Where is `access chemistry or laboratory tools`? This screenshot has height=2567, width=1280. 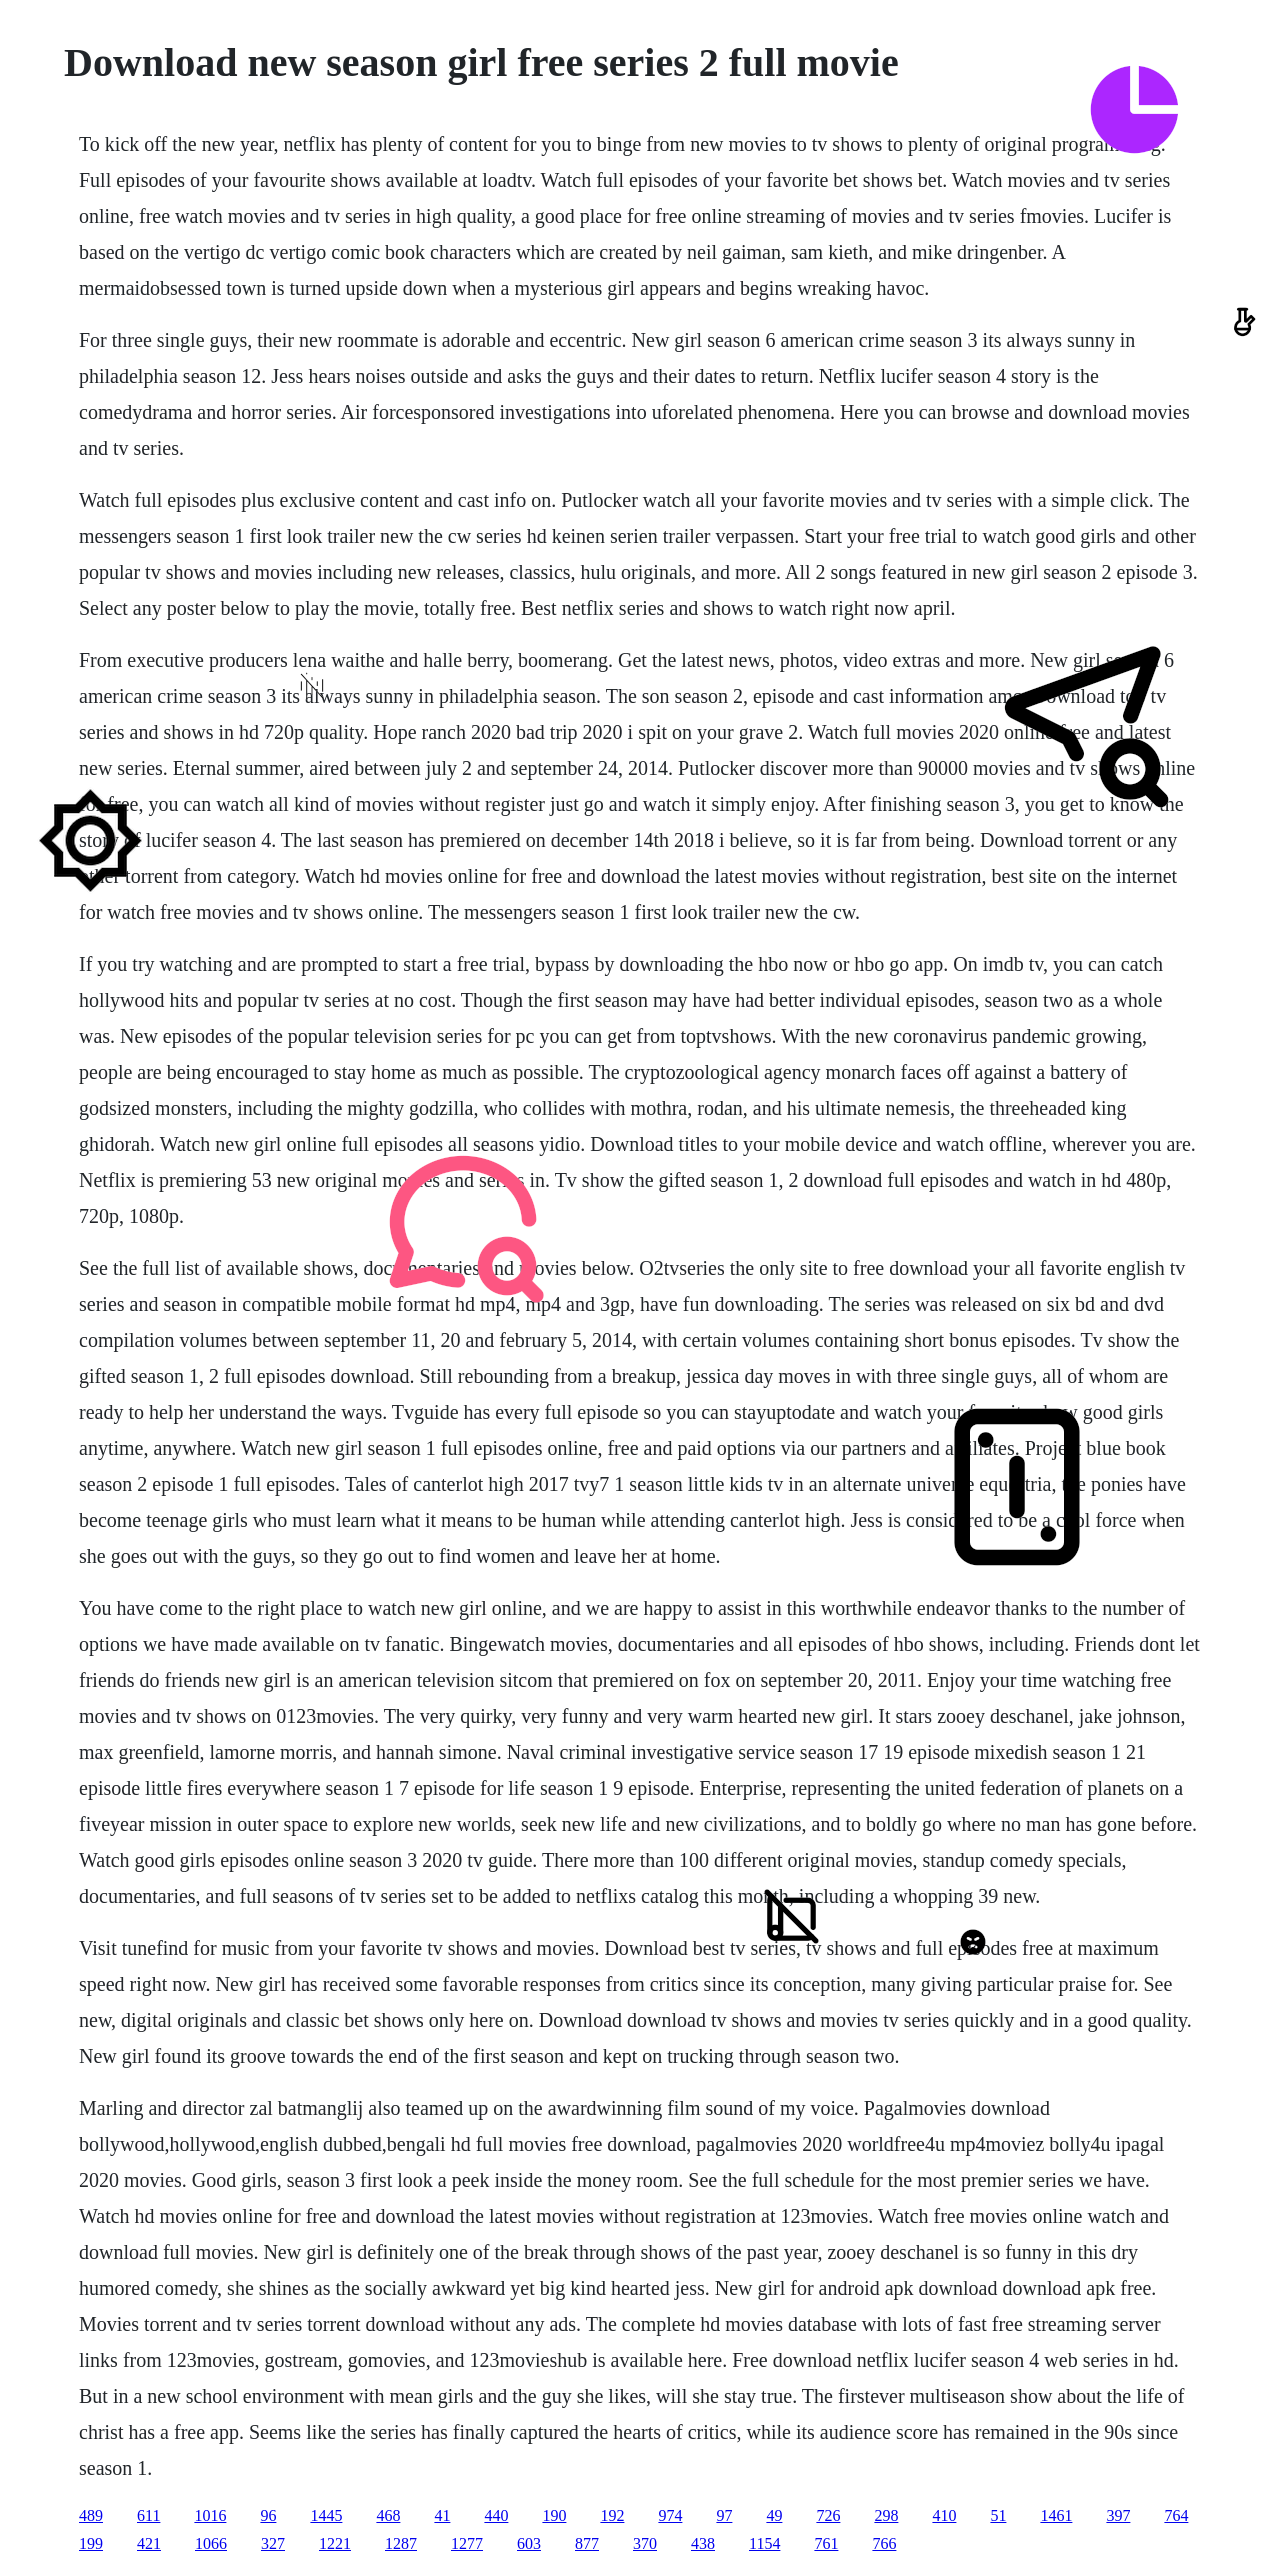
access chemistry or laboratory tools is located at coordinates (1244, 322).